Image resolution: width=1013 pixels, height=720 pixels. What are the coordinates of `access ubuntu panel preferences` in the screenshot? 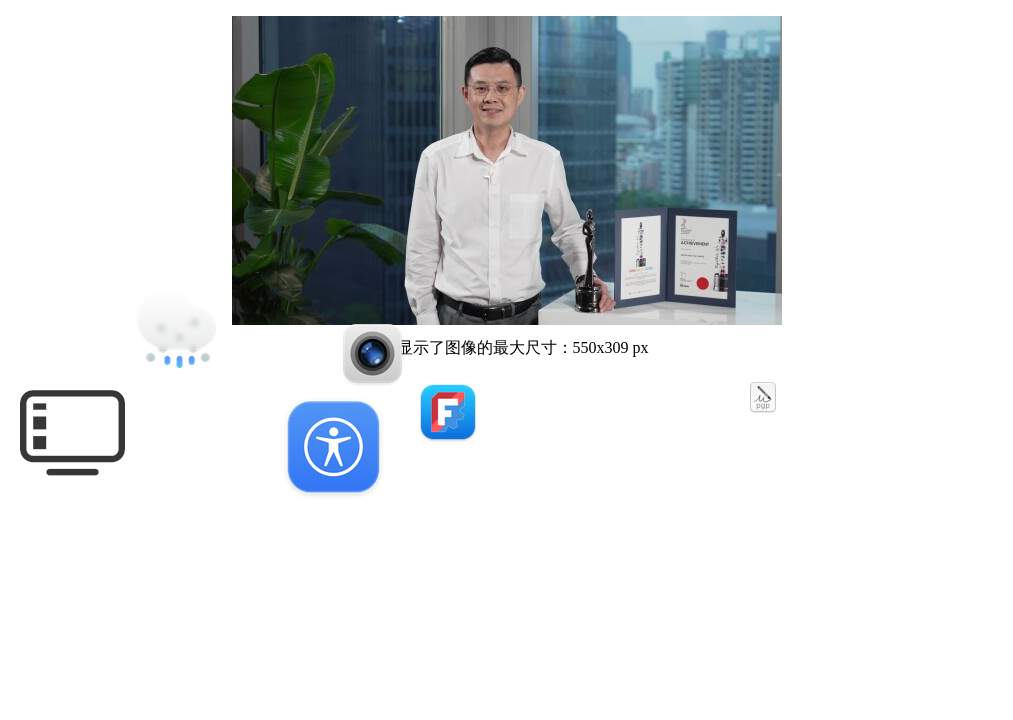 It's located at (72, 429).